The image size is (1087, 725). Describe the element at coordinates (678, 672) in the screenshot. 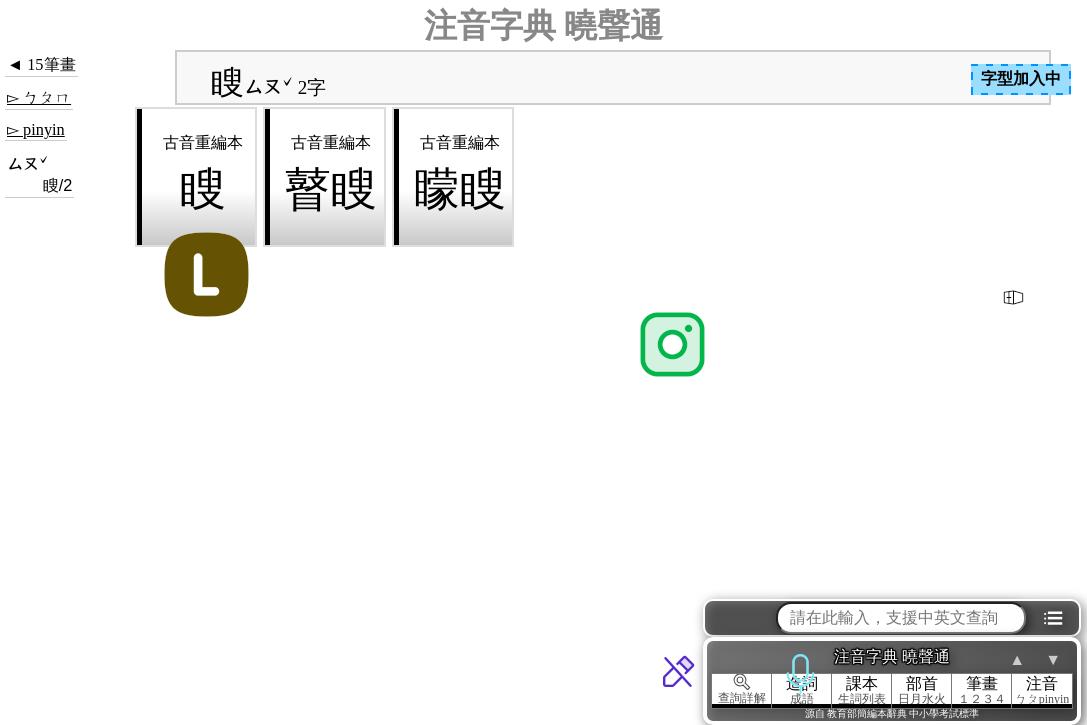

I see `editing is disabled` at that location.